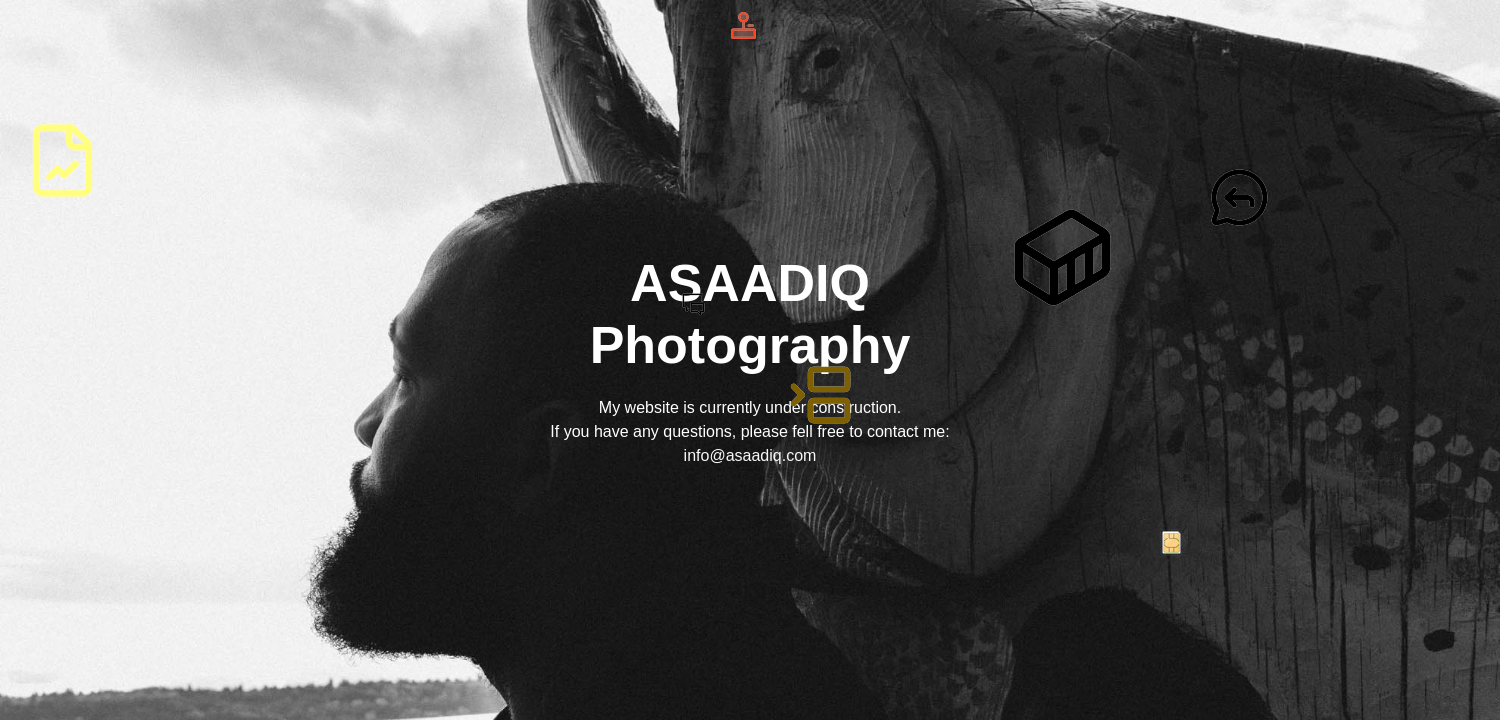 The width and height of the screenshot is (1500, 720). What do you see at coordinates (743, 26) in the screenshot?
I see `access game controls or gaming mode` at bounding box center [743, 26].